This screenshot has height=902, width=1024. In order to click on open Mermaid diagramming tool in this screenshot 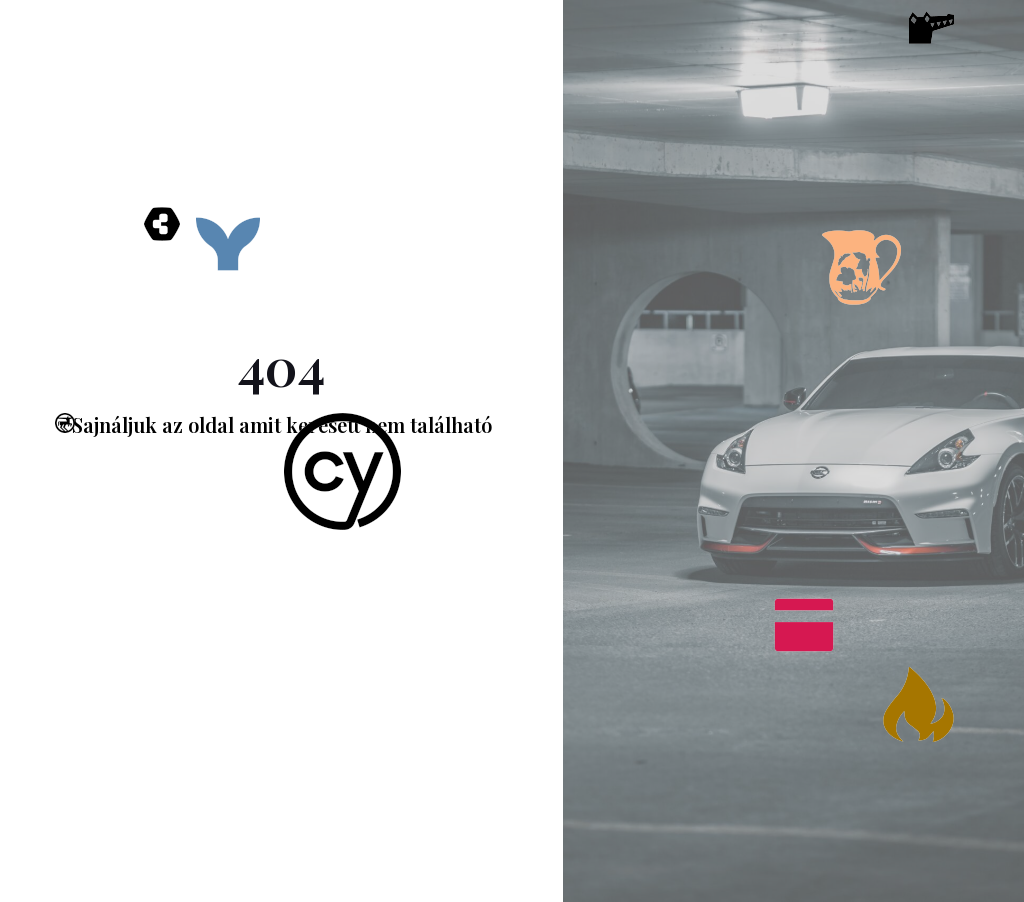, I will do `click(228, 244)`.